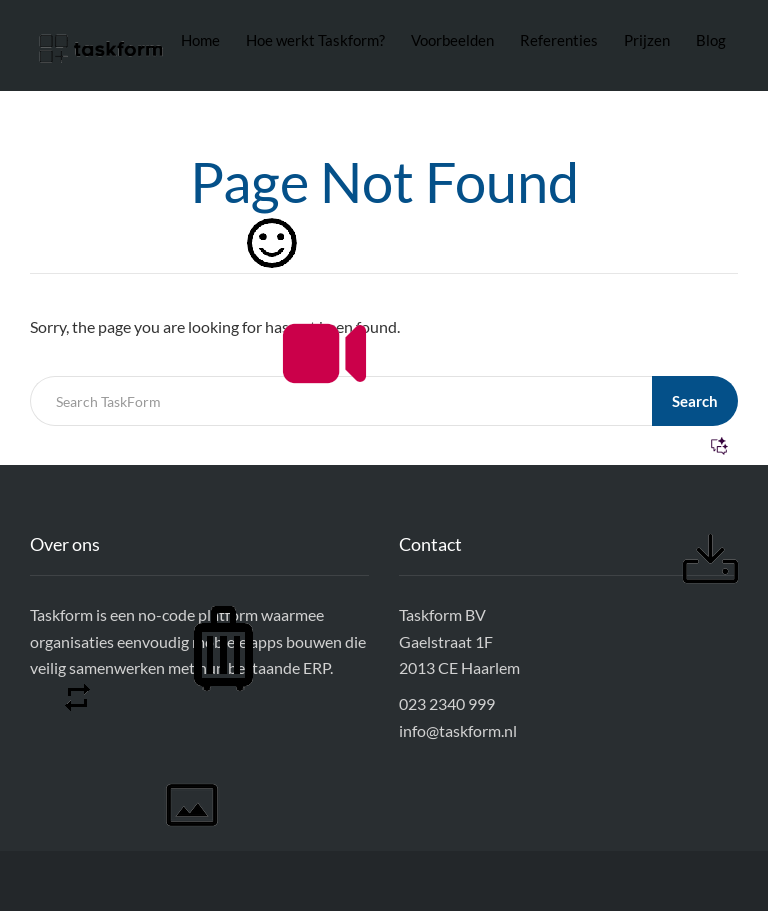  What do you see at coordinates (710, 561) in the screenshot?
I see `download a file to your device` at bounding box center [710, 561].